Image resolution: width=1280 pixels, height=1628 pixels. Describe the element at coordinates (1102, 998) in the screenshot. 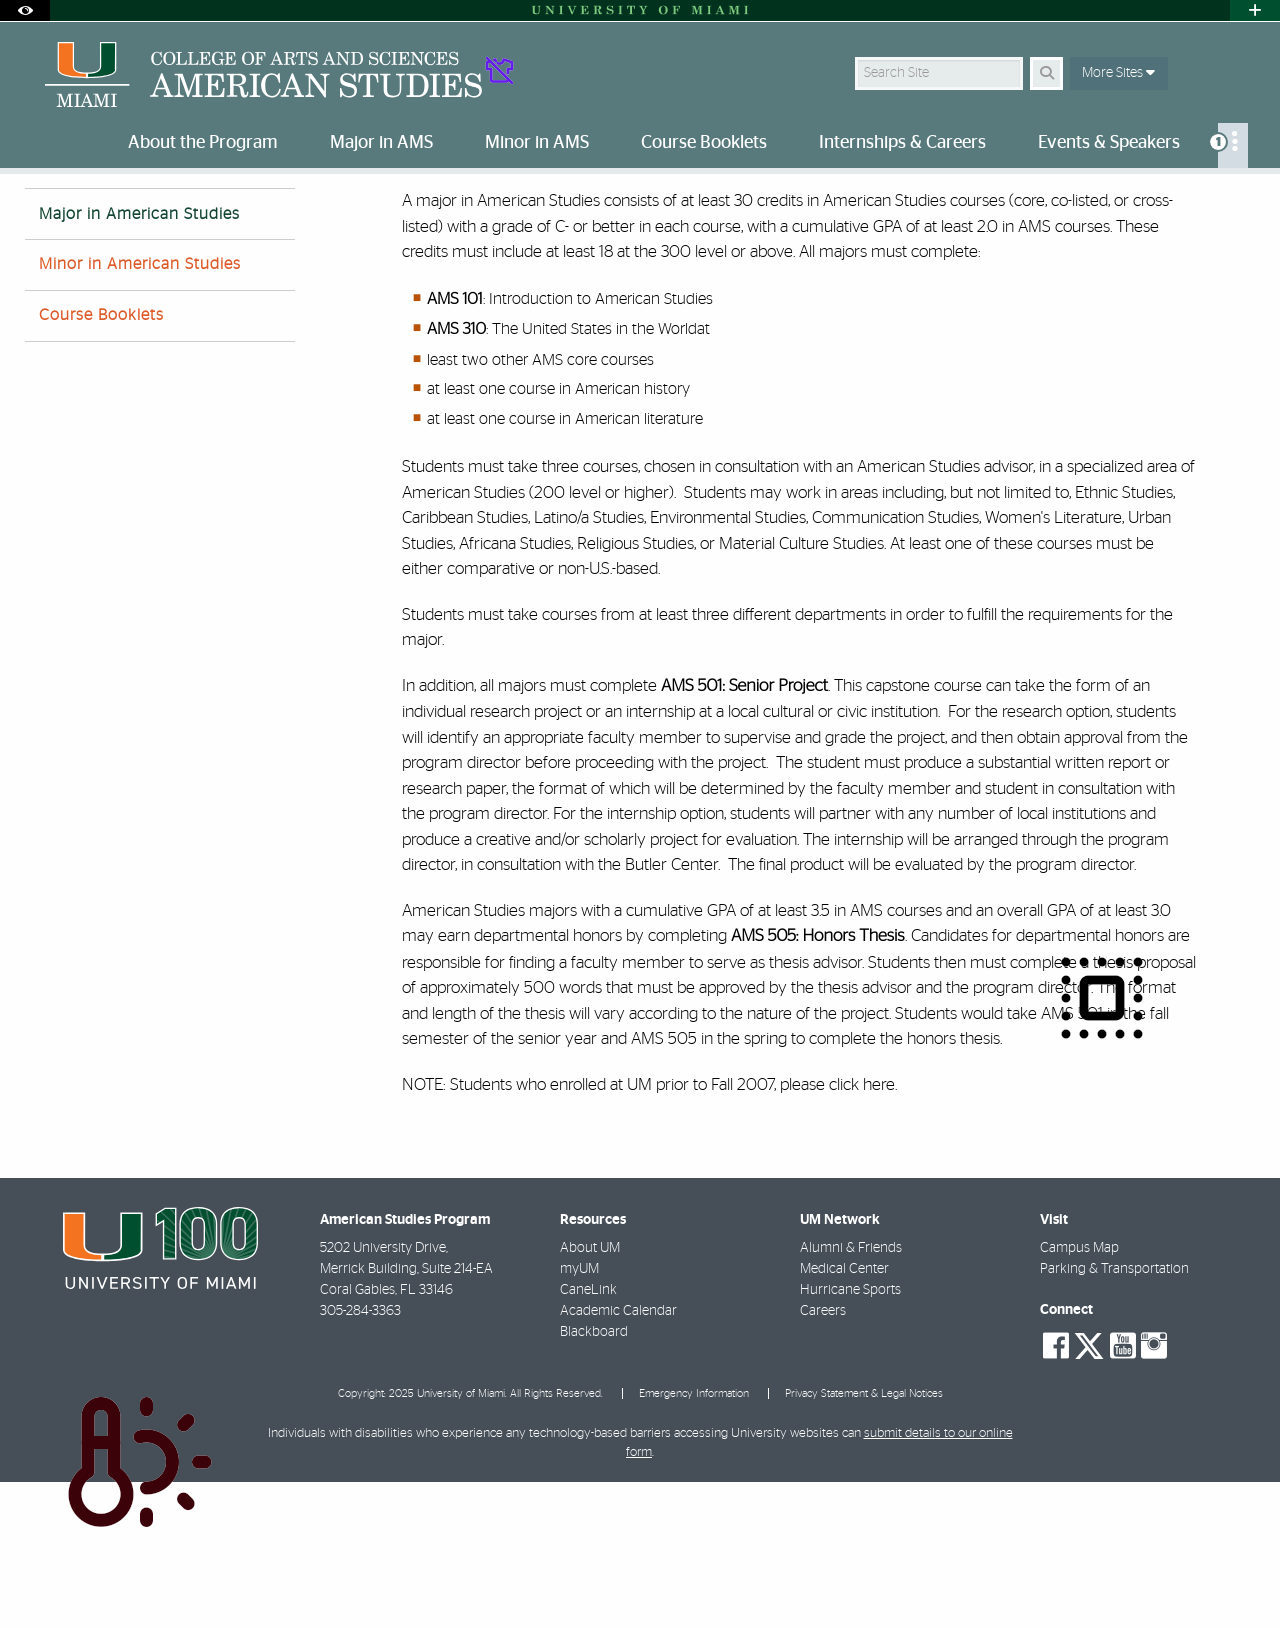

I see `select all items in the current view` at that location.